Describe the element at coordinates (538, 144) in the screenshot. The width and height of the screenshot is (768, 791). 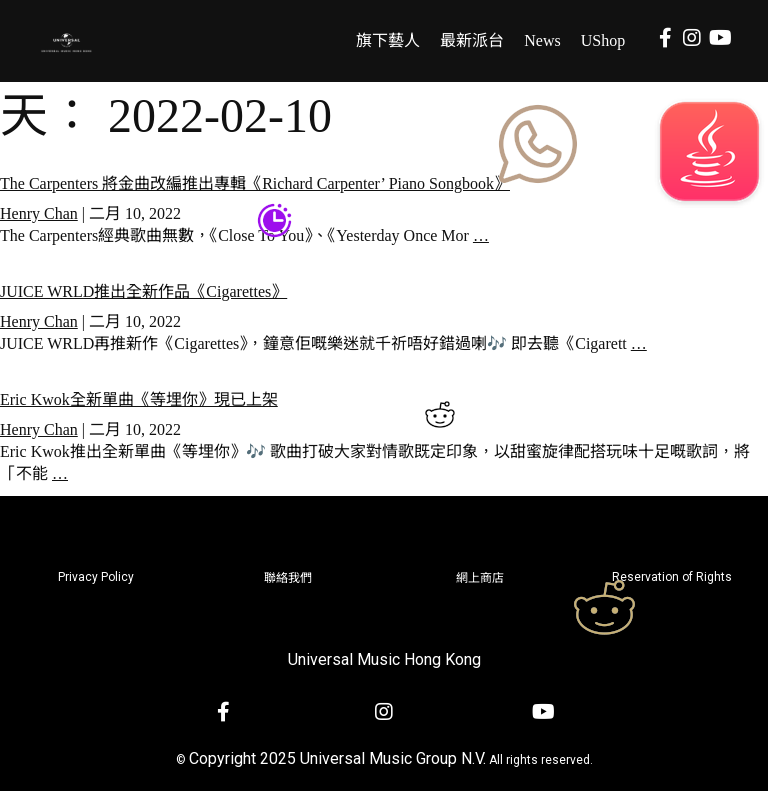
I see `open WhatsApp messaging app` at that location.